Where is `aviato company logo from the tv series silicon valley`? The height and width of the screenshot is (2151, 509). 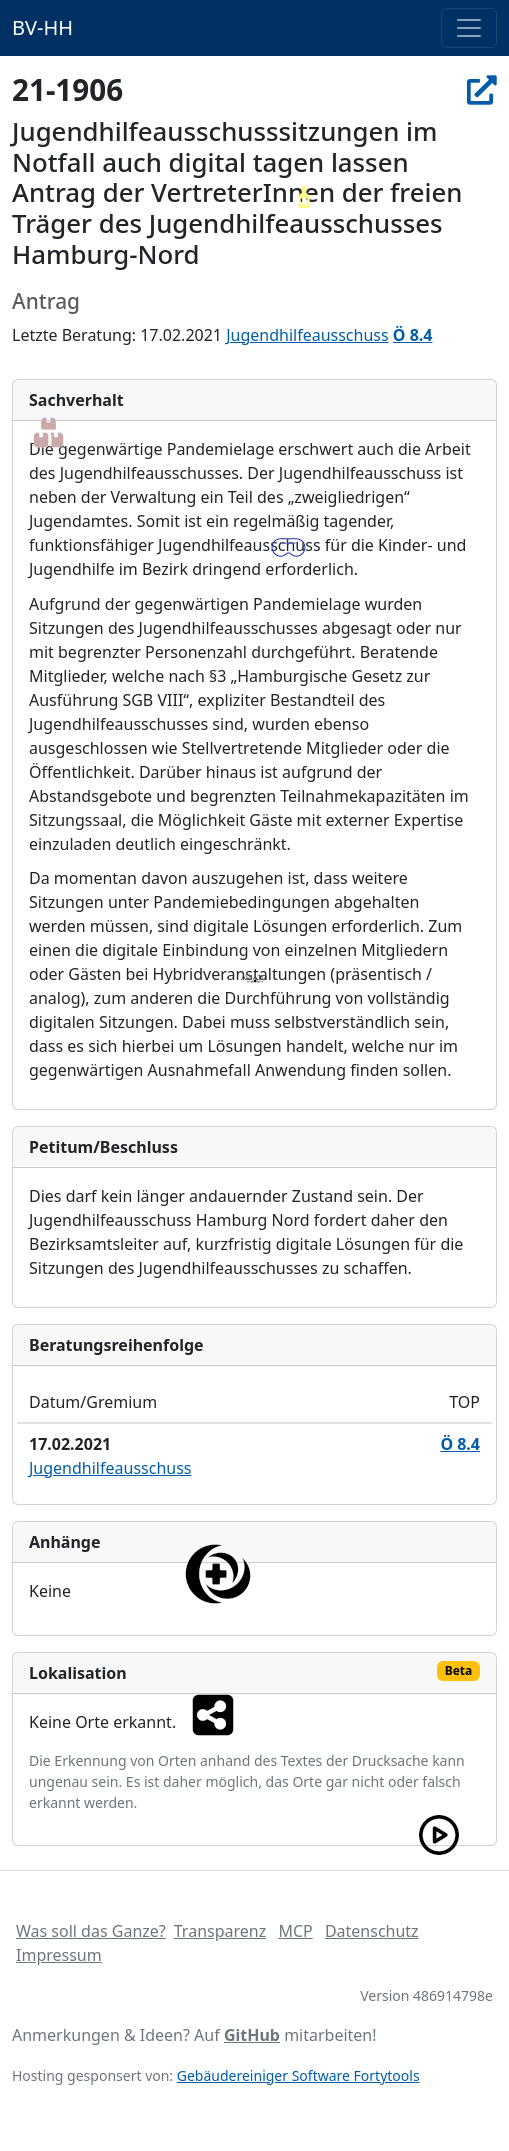 aviato company logo from the tv series silicon valley is located at coordinates (254, 979).